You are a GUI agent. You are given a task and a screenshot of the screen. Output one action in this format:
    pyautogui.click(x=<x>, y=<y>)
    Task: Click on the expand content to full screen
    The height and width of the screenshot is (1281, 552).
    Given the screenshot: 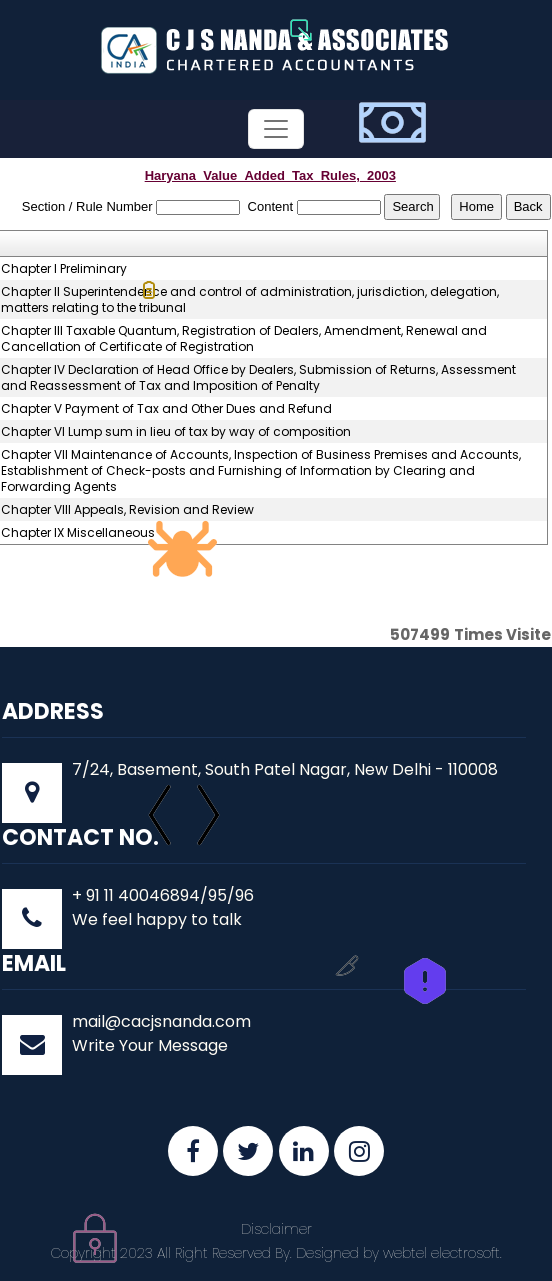 What is the action you would take?
    pyautogui.click(x=301, y=30)
    